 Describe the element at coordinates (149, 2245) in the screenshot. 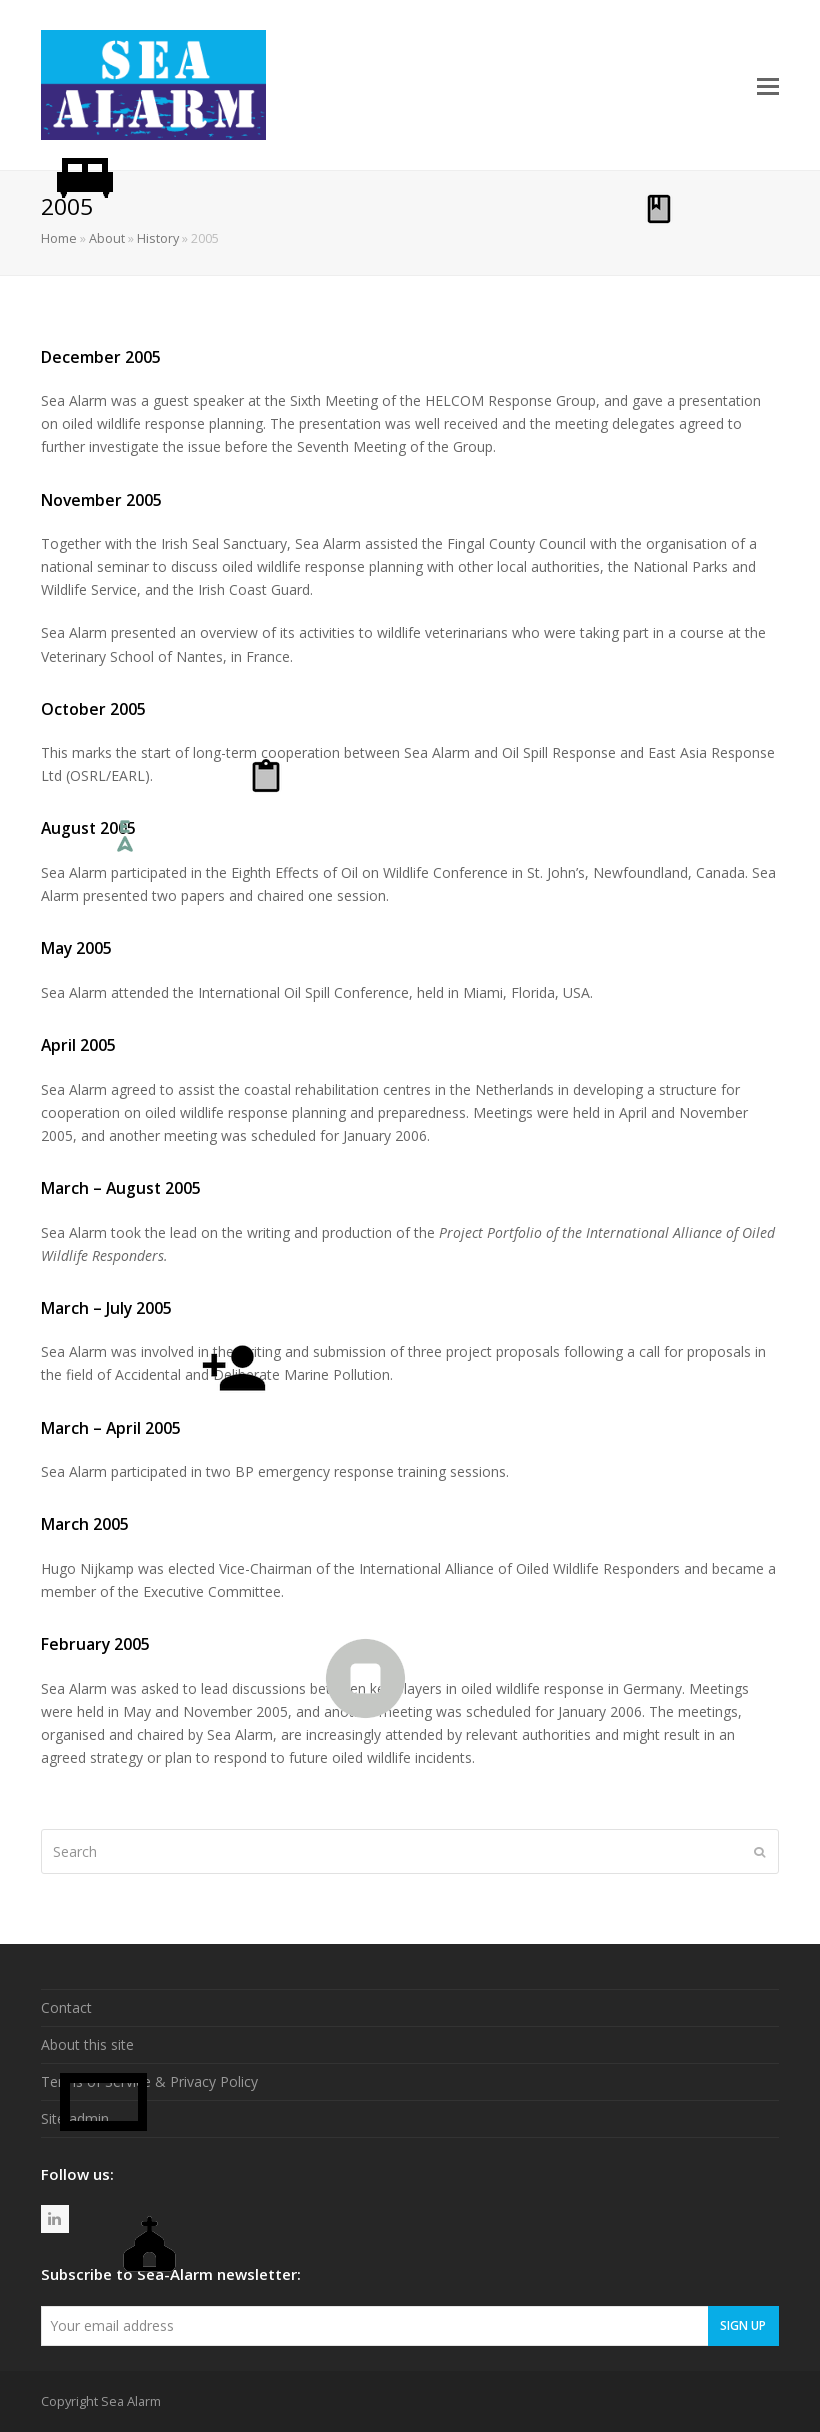

I see `view nearby churches or places of worship` at that location.